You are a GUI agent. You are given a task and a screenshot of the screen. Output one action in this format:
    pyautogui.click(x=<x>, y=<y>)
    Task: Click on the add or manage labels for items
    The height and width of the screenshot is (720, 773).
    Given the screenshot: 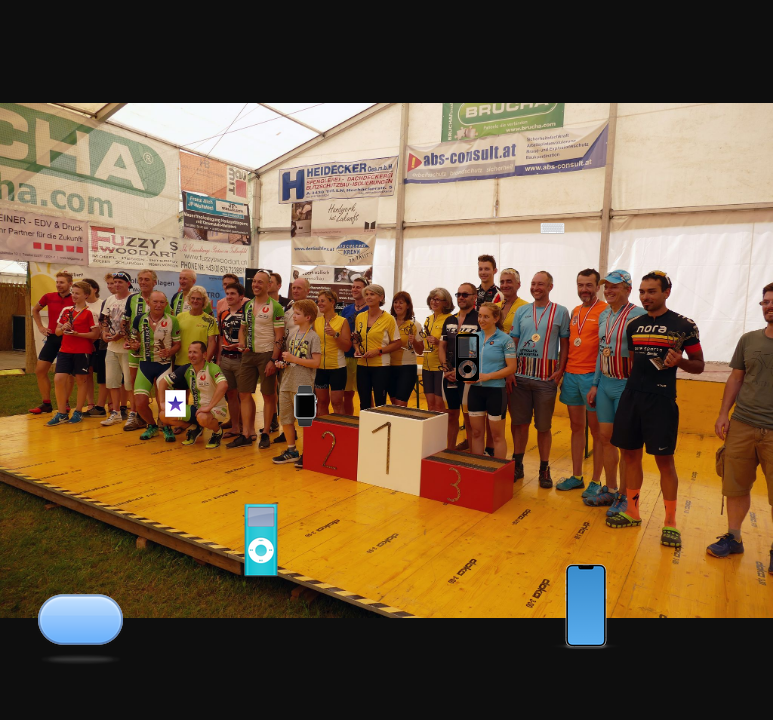 What is the action you would take?
    pyautogui.click(x=80, y=623)
    